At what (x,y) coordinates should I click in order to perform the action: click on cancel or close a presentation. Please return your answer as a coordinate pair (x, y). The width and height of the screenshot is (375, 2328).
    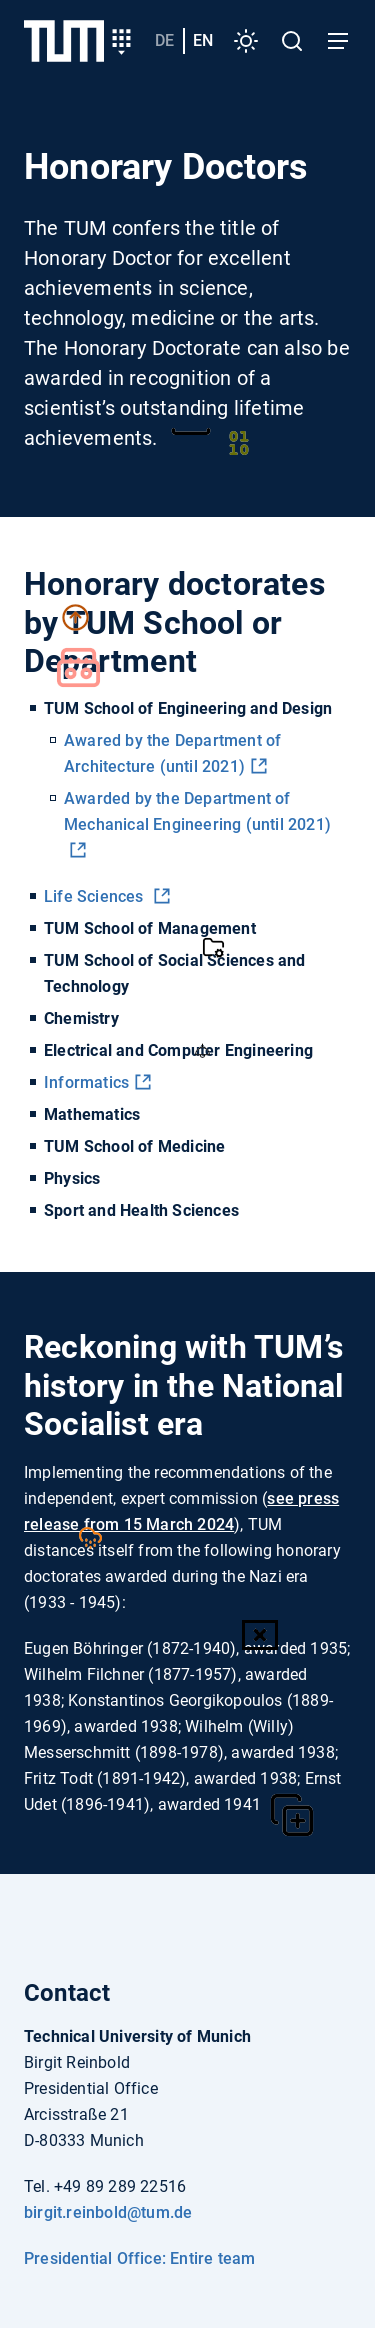
    Looking at the image, I should click on (260, 1635).